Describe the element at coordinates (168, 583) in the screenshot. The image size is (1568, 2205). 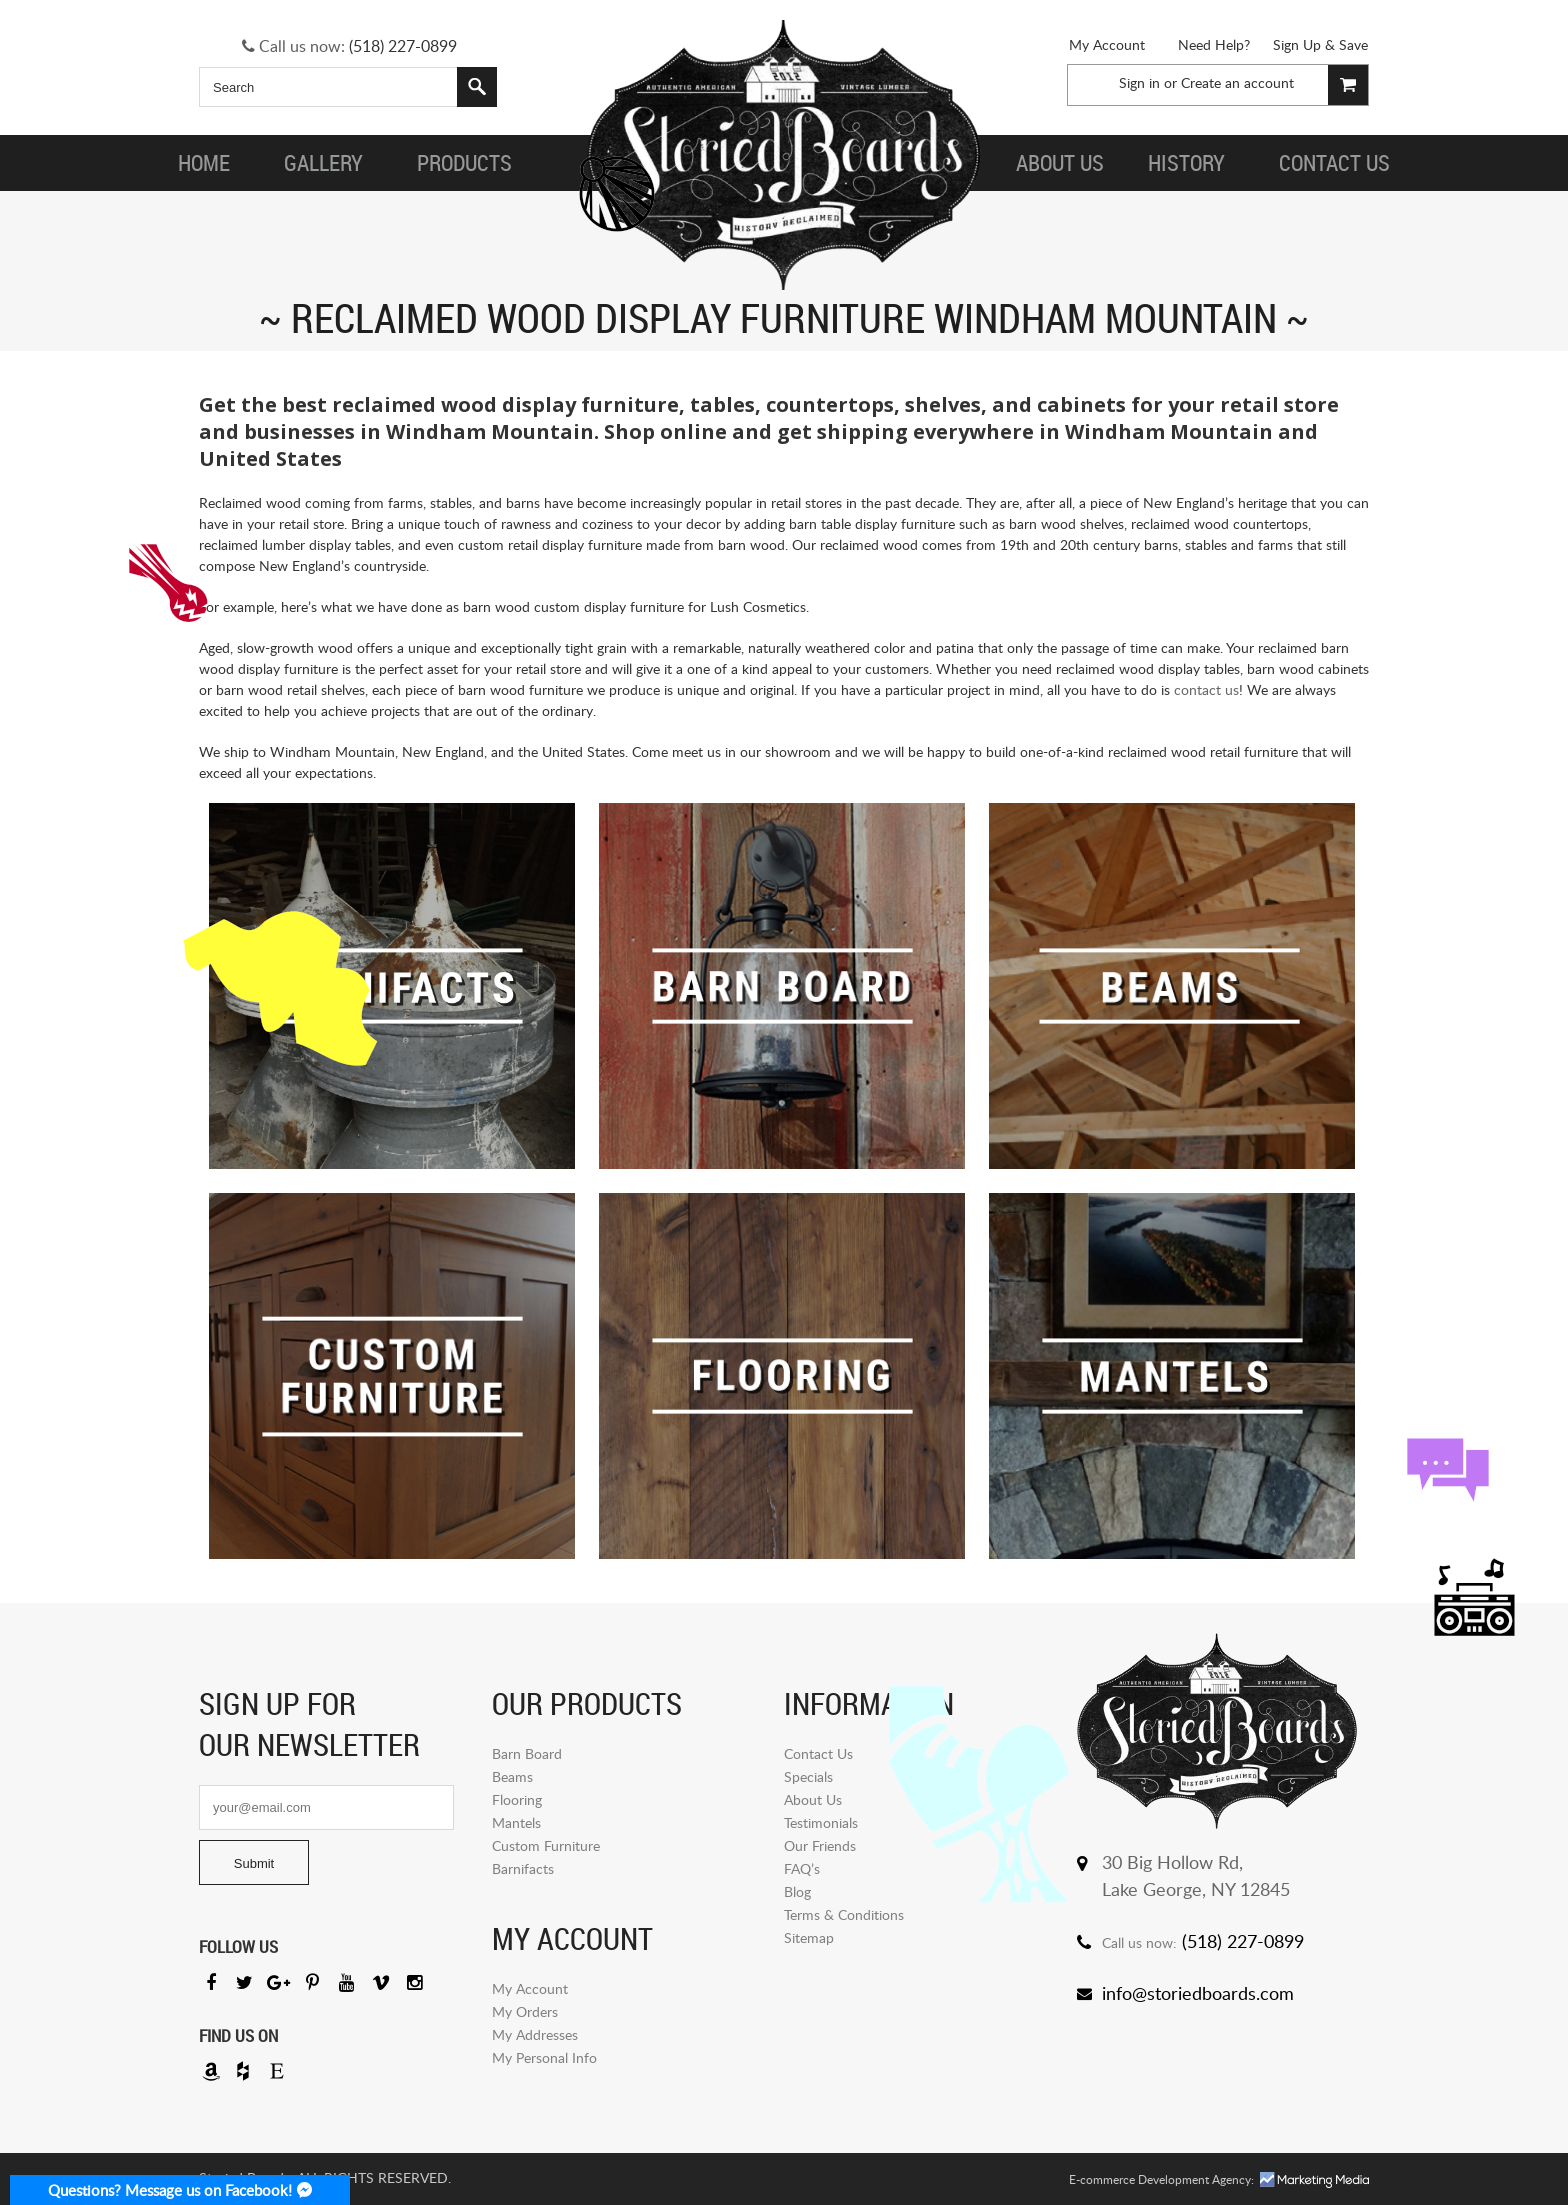
I see `indicates incoming threat or danger event in game` at that location.